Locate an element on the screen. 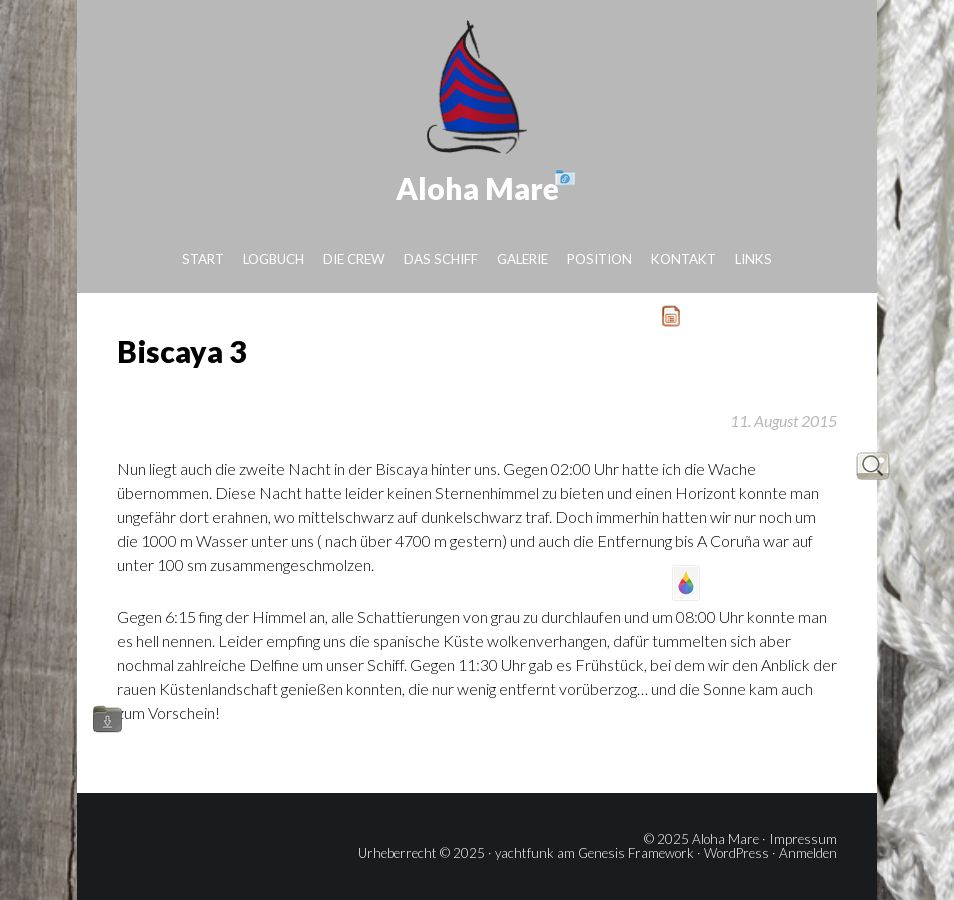 Image resolution: width=954 pixels, height=900 pixels. folder containing fedora linux system files is located at coordinates (565, 178).